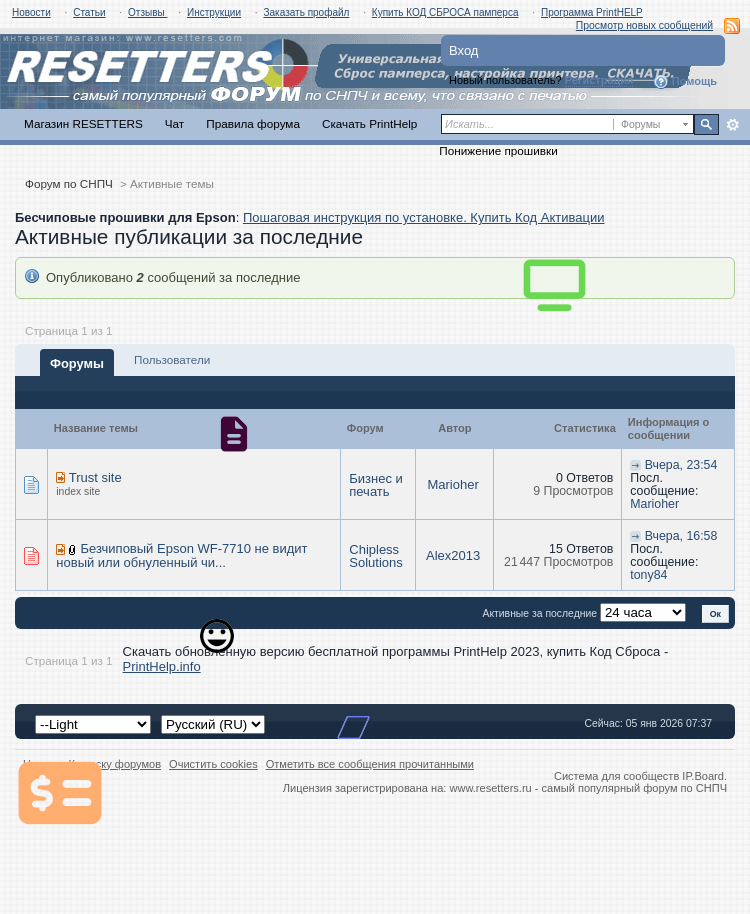 The height and width of the screenshot is (914, 750). What do you see at coordinates (60, 793) in the screenshot?
I see `view payment or check details` at bounding box center [60, 793].